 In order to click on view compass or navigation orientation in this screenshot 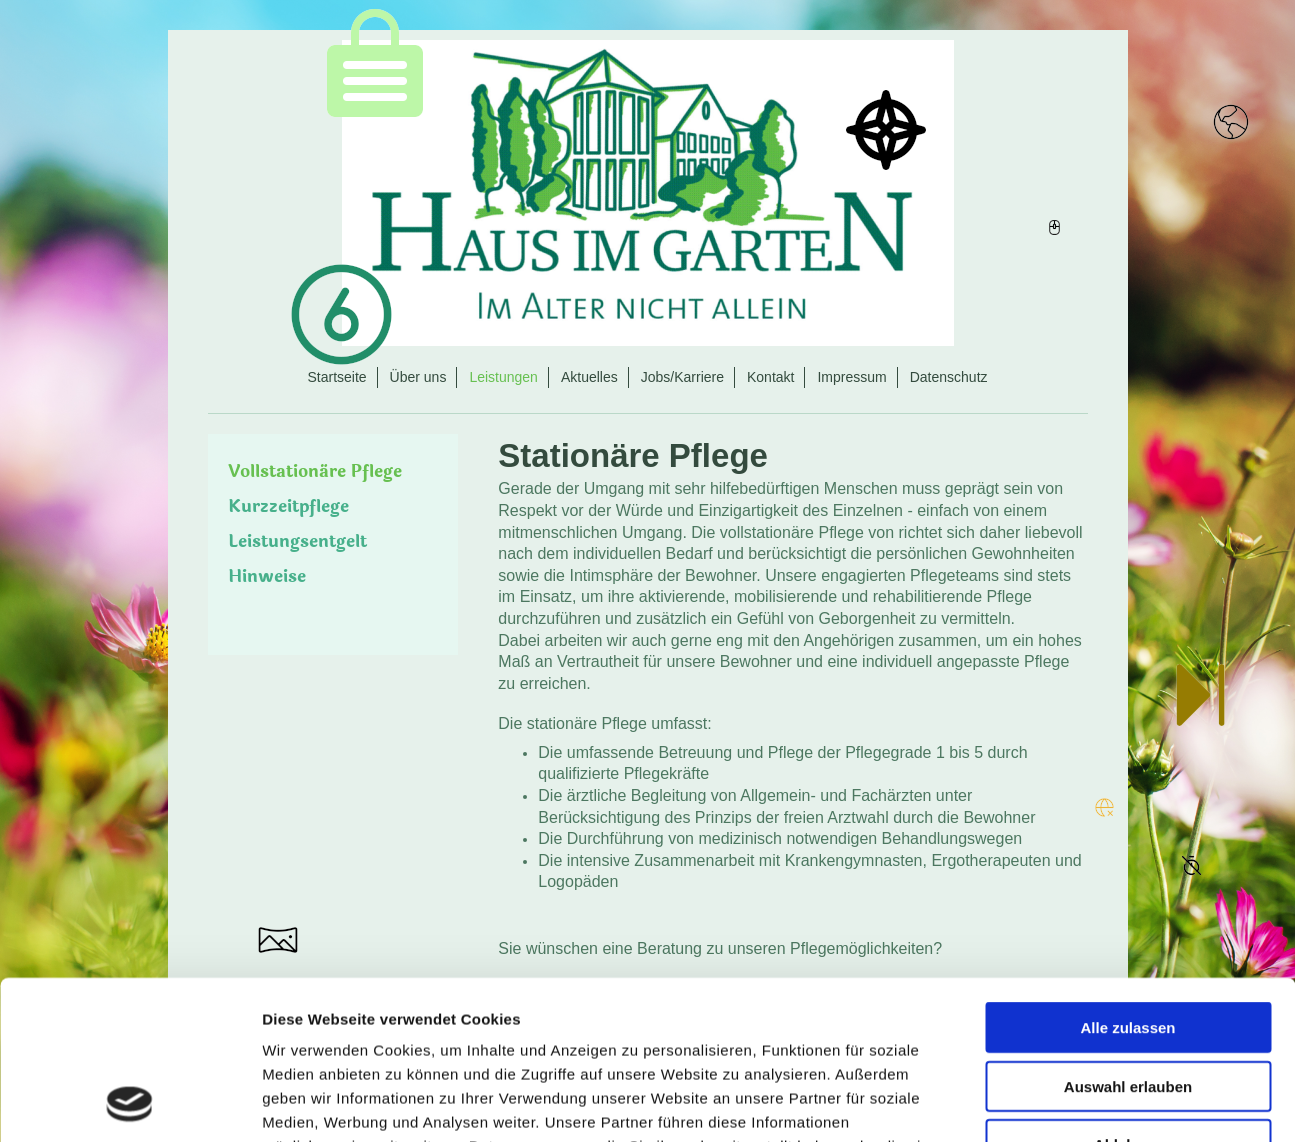, I will do `click(886, 130)`.